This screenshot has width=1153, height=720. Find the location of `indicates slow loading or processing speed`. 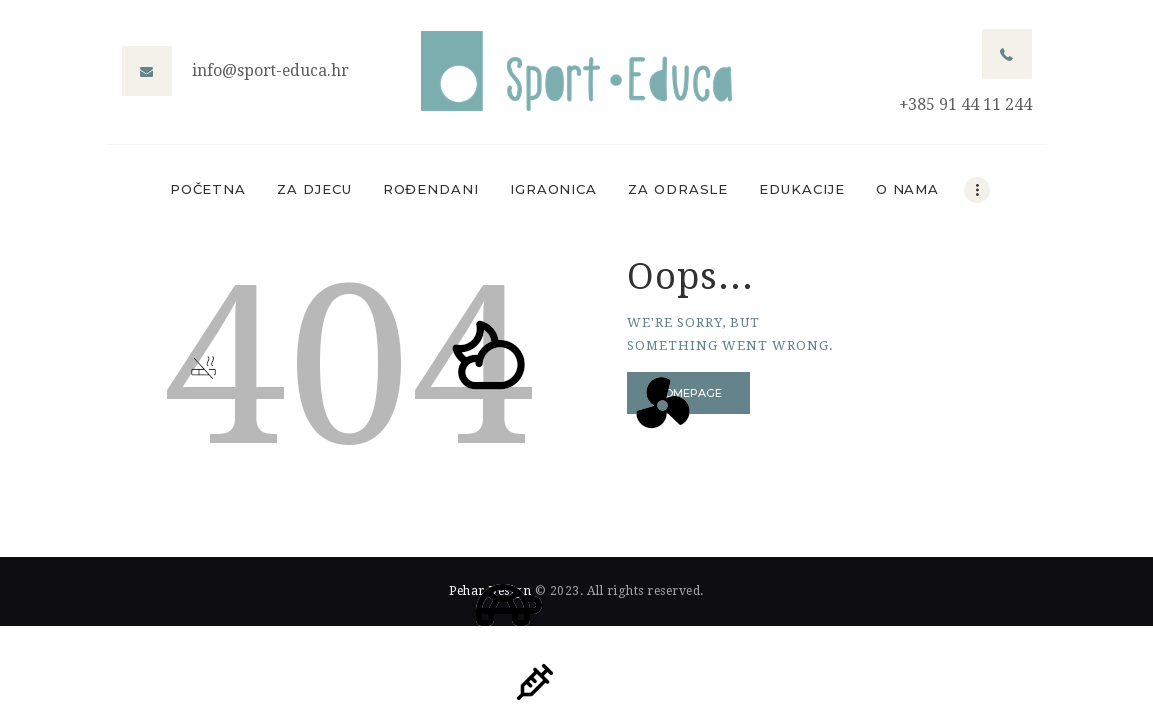

indicates slow loading or processing speed is located at coordinates (509, 605).